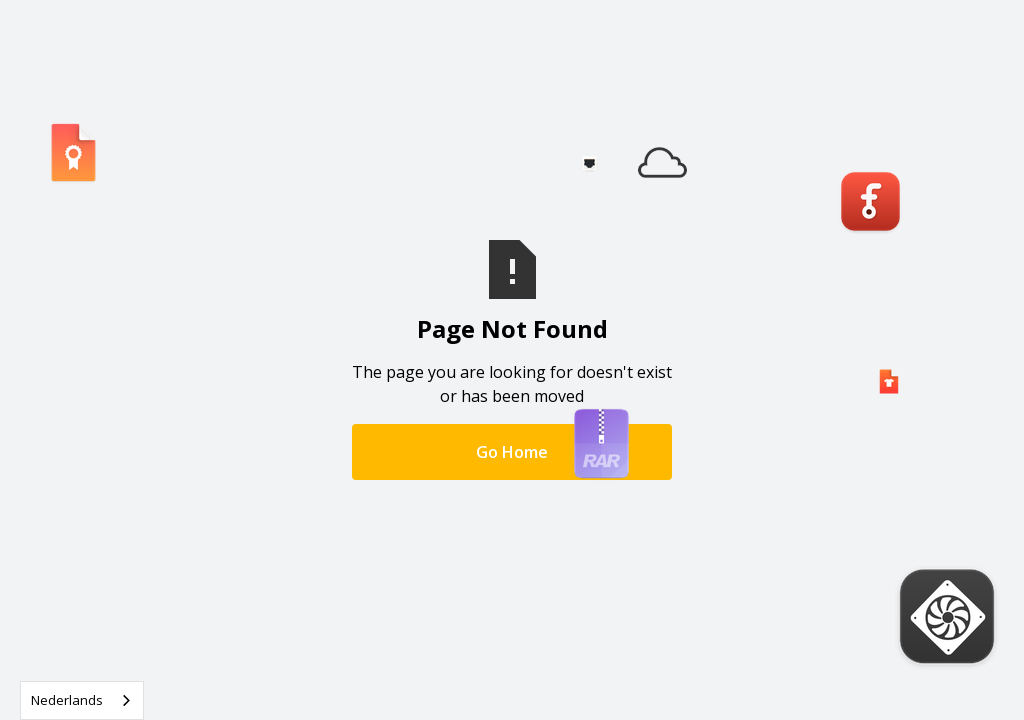  Describe the element at coordinates (889, 382) in the screenshot. I see `a theme or appearance customization file` at that location.